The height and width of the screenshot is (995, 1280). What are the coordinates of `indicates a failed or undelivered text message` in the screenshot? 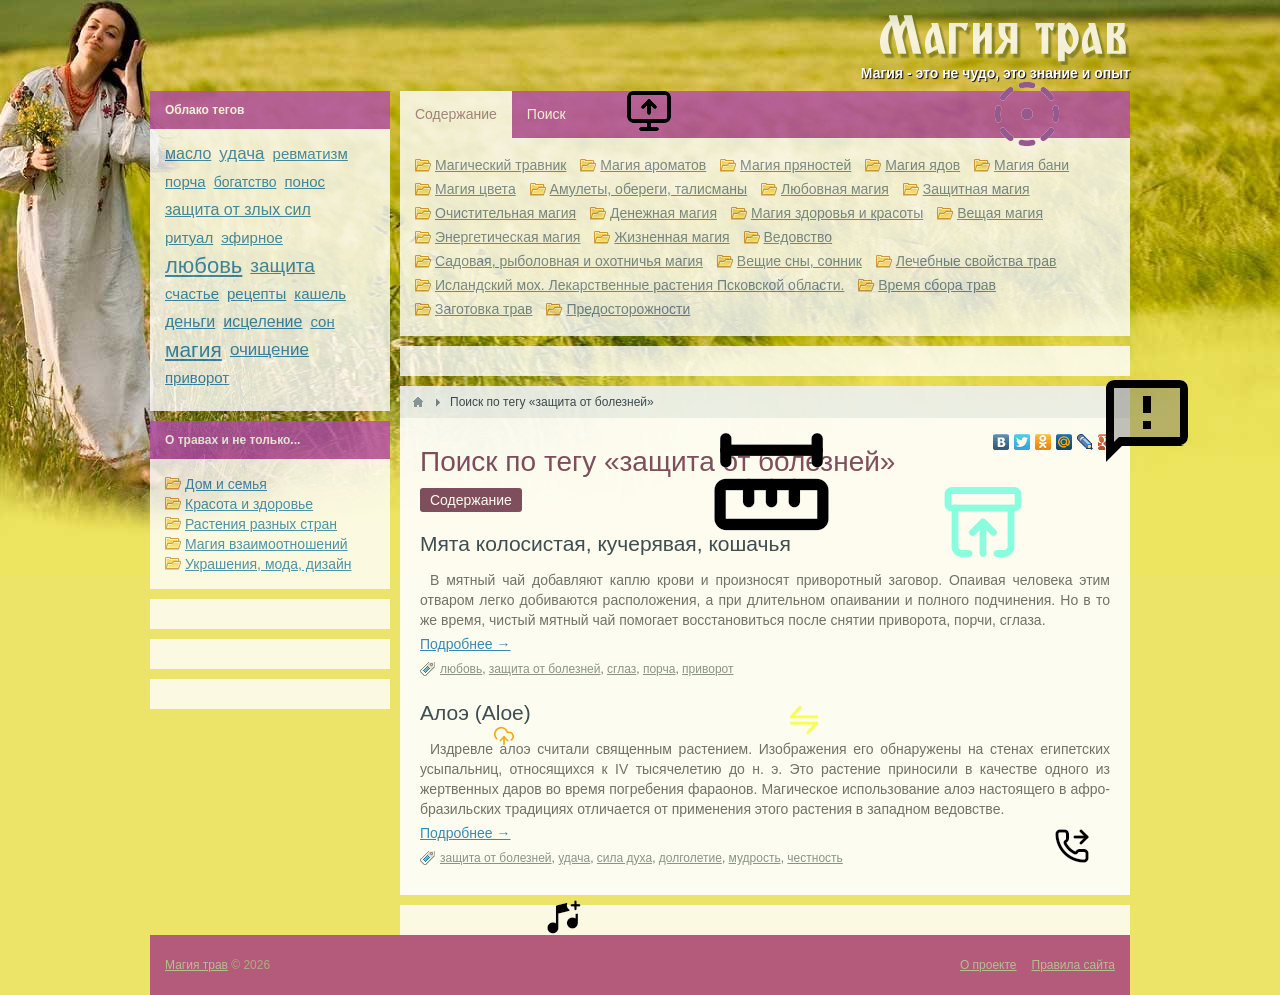 It's located at (1147, 421).